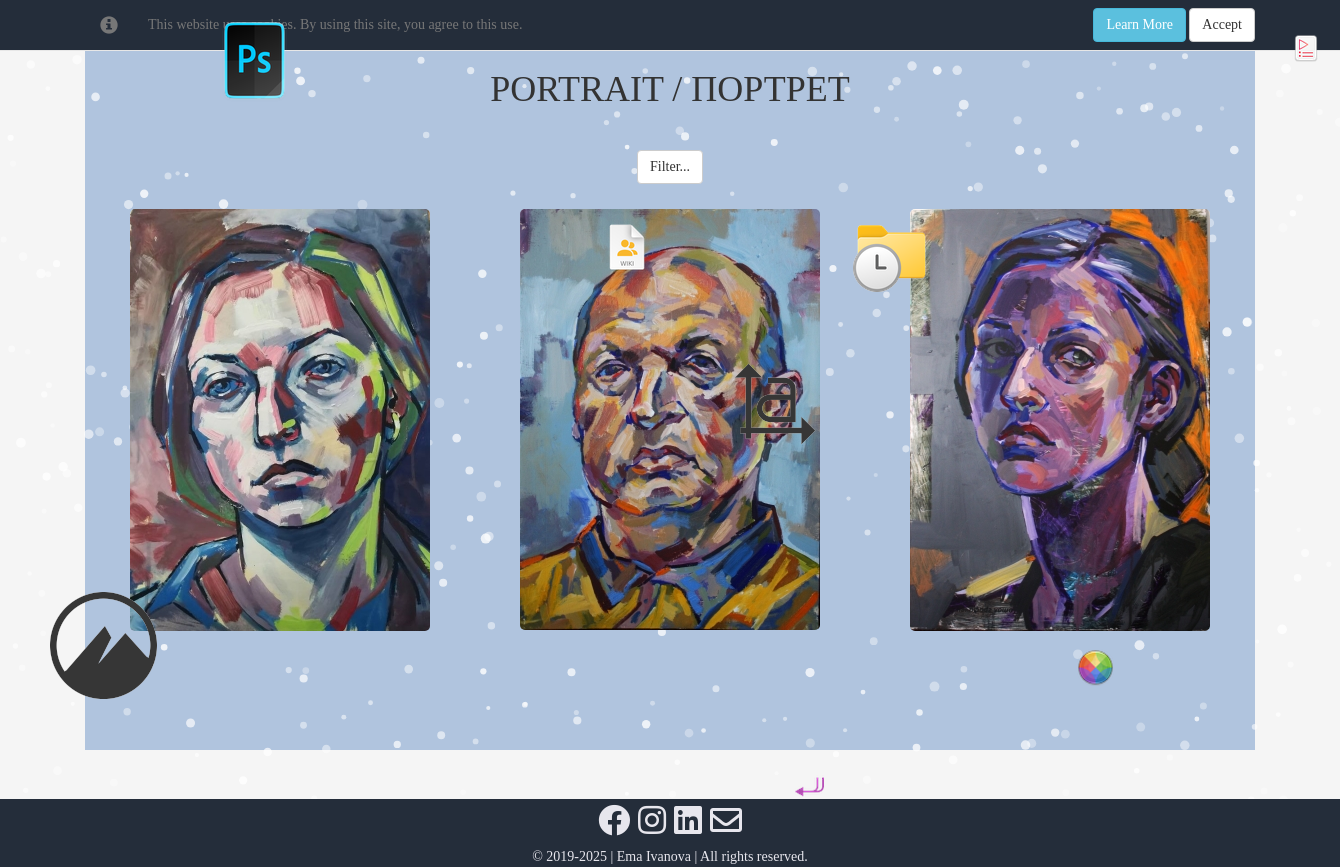 This screenshot has height=867, width=1340. I want to click on wiki document file type, so click(627, 248).